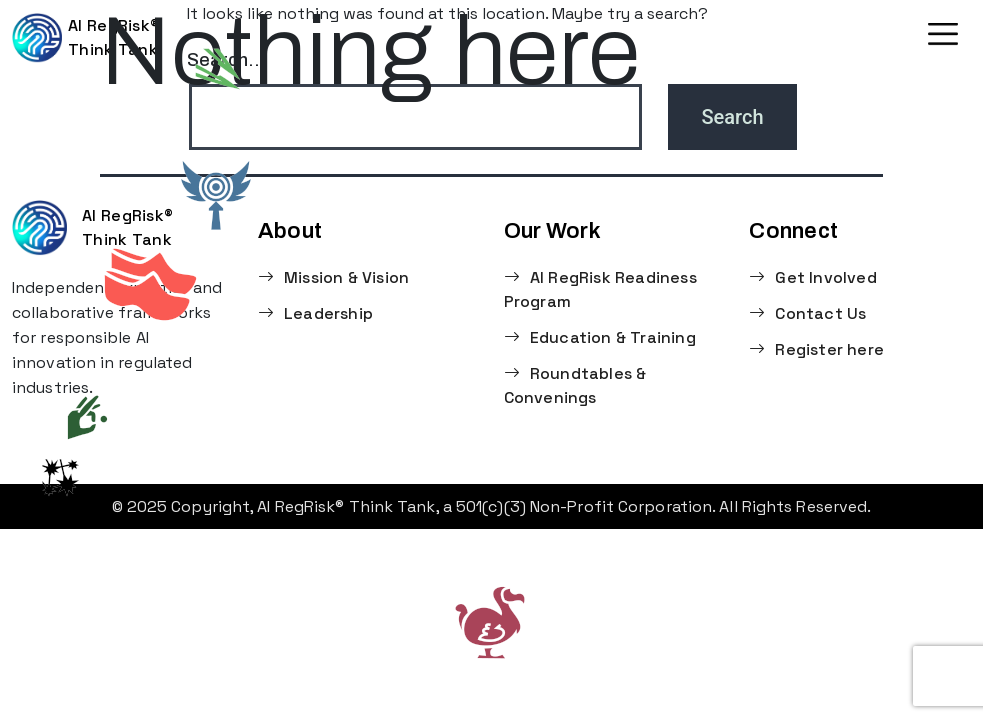 The height and width of the screenshot is (720, 983). I want to click on dodo bird icon for extinct species or wildlife game, so click(490, 622).